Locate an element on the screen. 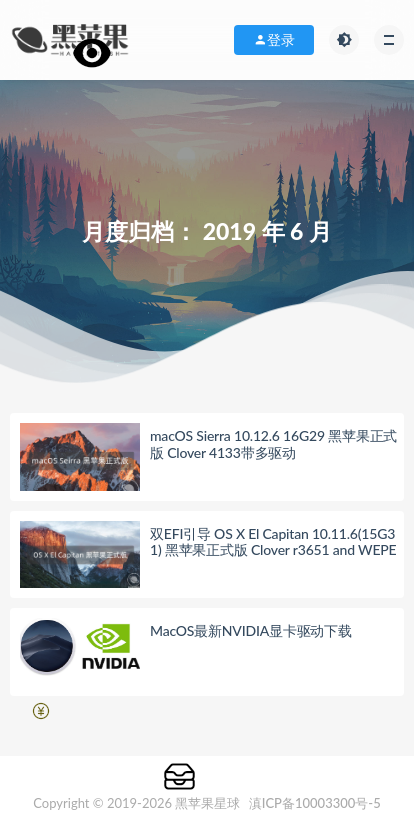  view or preview content is located at coordinates (92, 53).